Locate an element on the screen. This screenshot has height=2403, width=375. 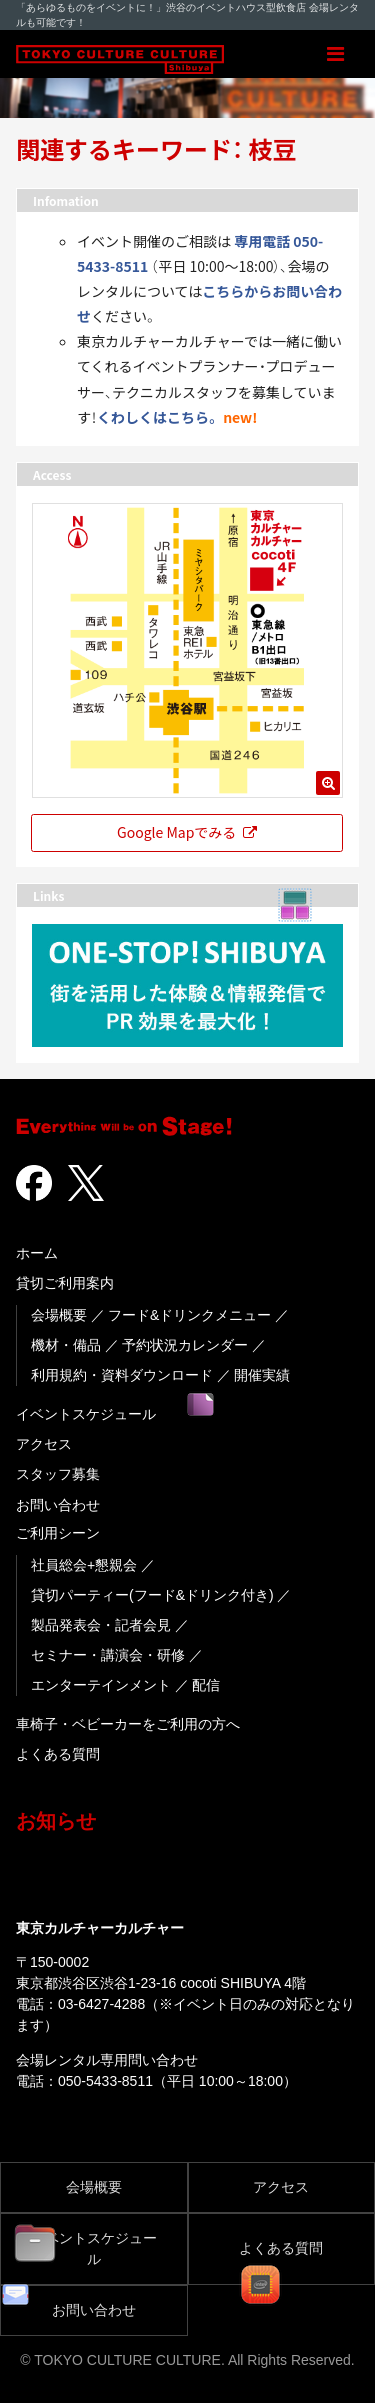
select all items in the current view is located at coordinates (295, 905).